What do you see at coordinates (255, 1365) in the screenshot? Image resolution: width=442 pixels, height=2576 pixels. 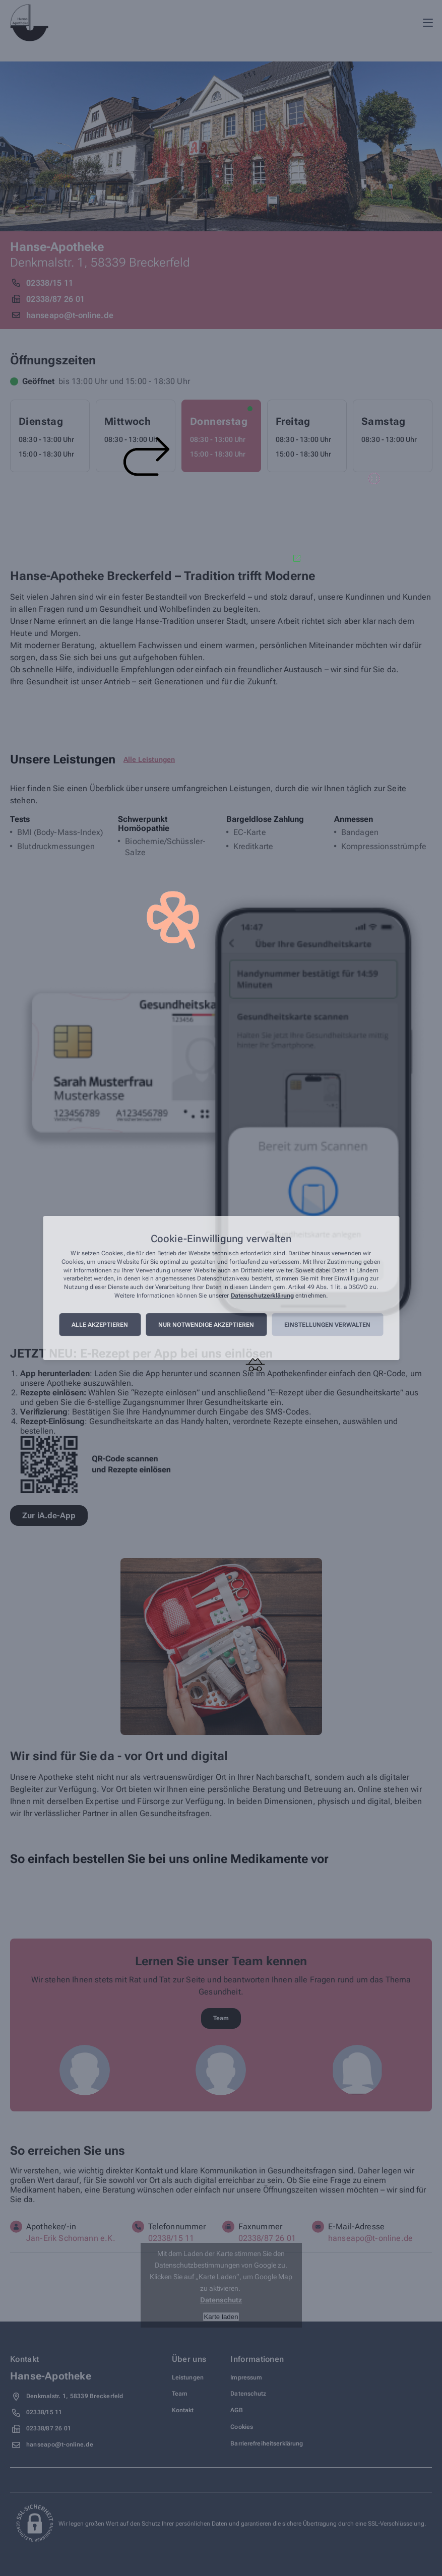 I see `enable incognito or private browsing mode` at bounding box center [255, 1365].